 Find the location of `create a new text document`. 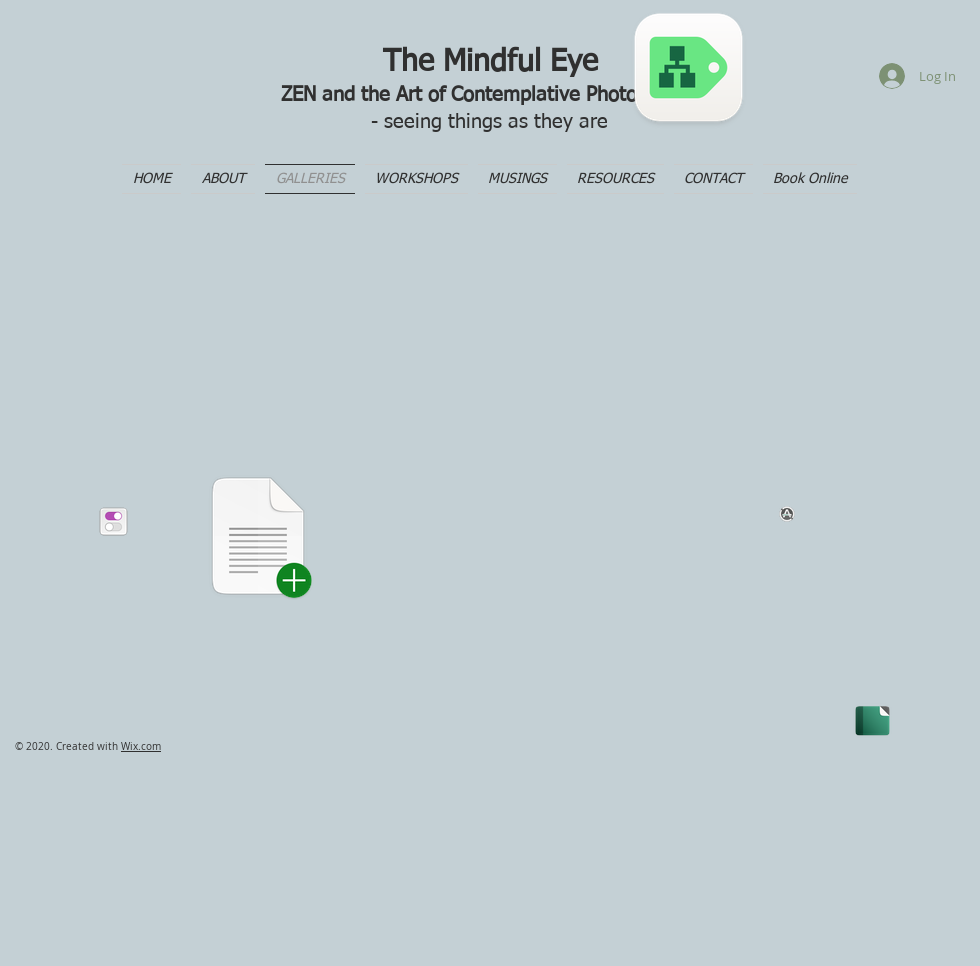

create a new text document is located at coordinates (258, 536).